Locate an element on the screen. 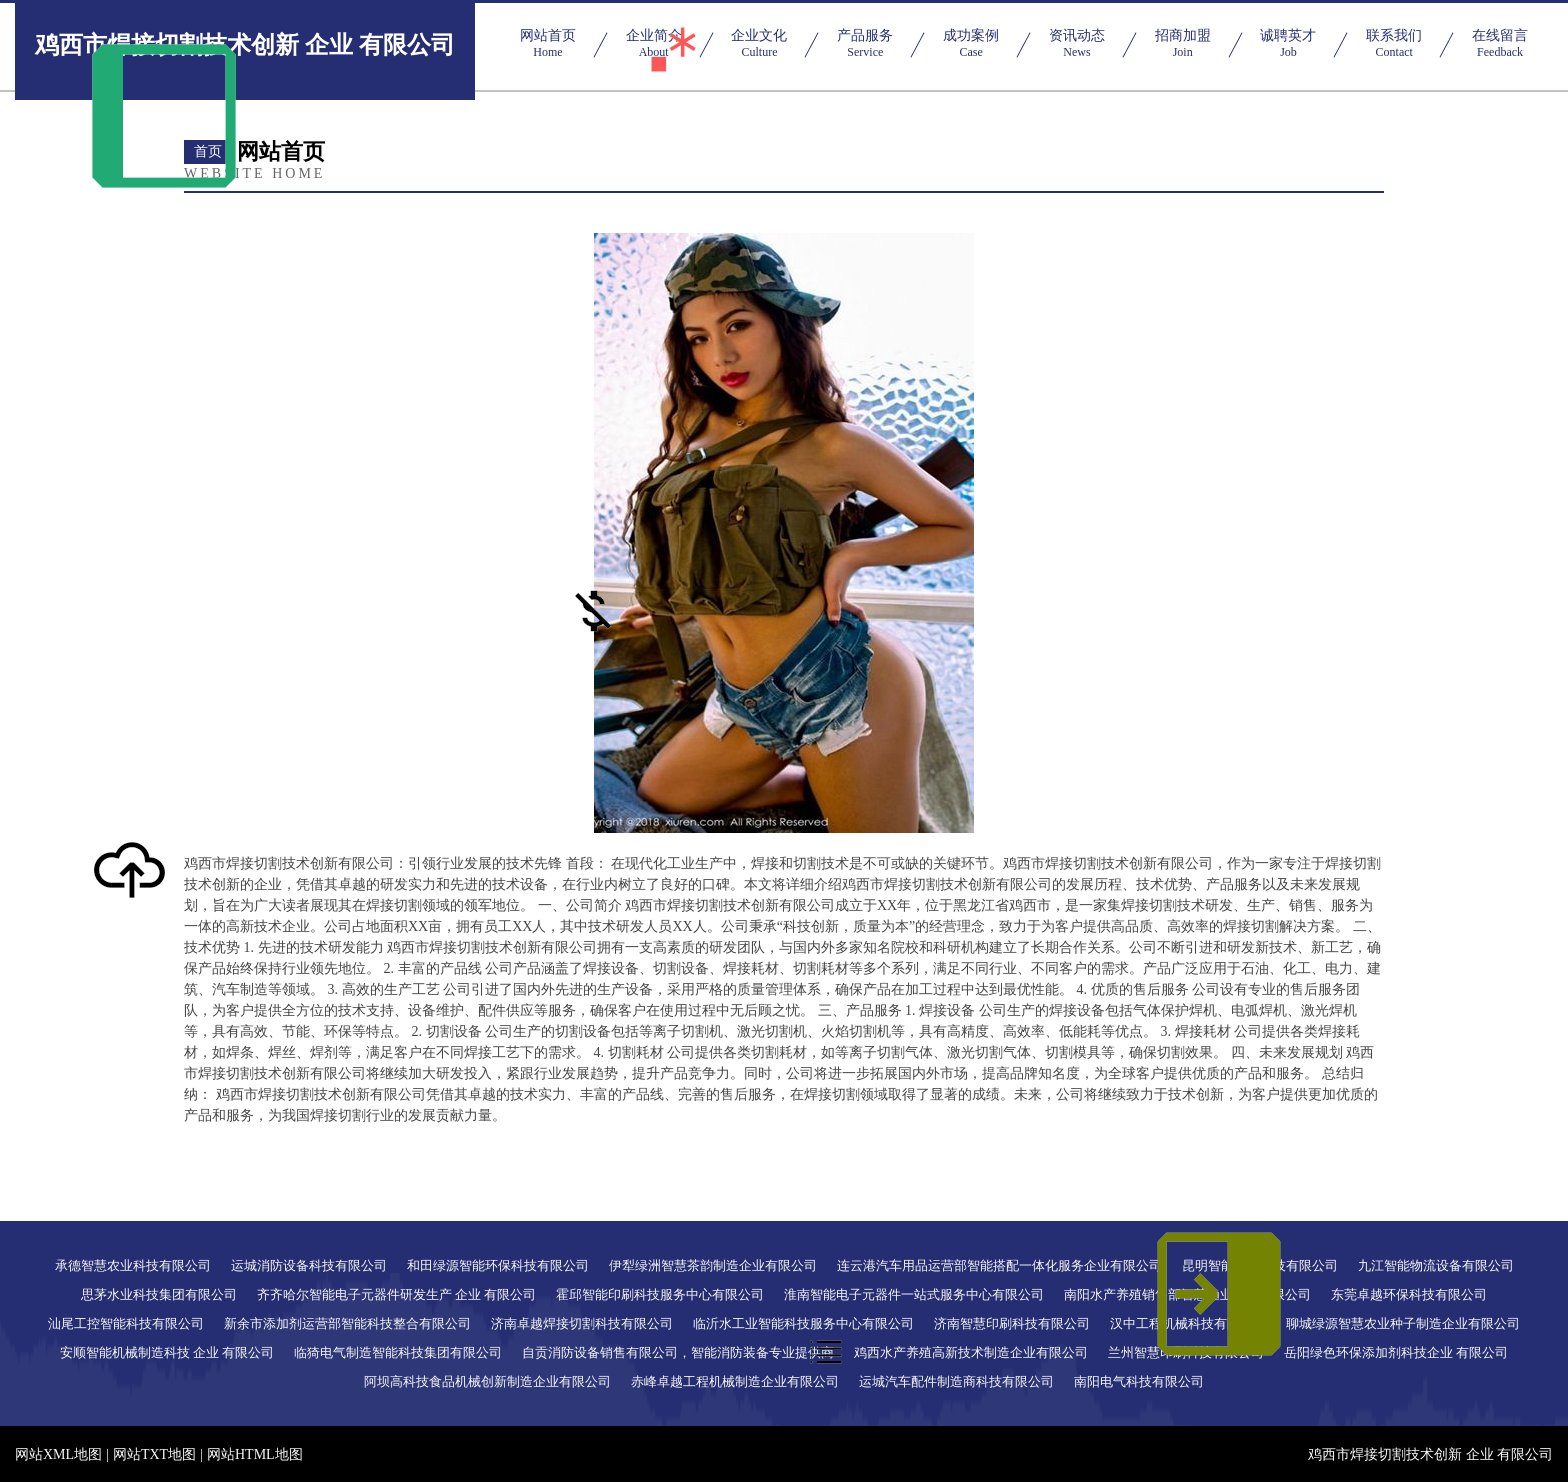 This screenshot has width=1568, height=1482. upload file to cloud storage is located at coordinates (129, 867).